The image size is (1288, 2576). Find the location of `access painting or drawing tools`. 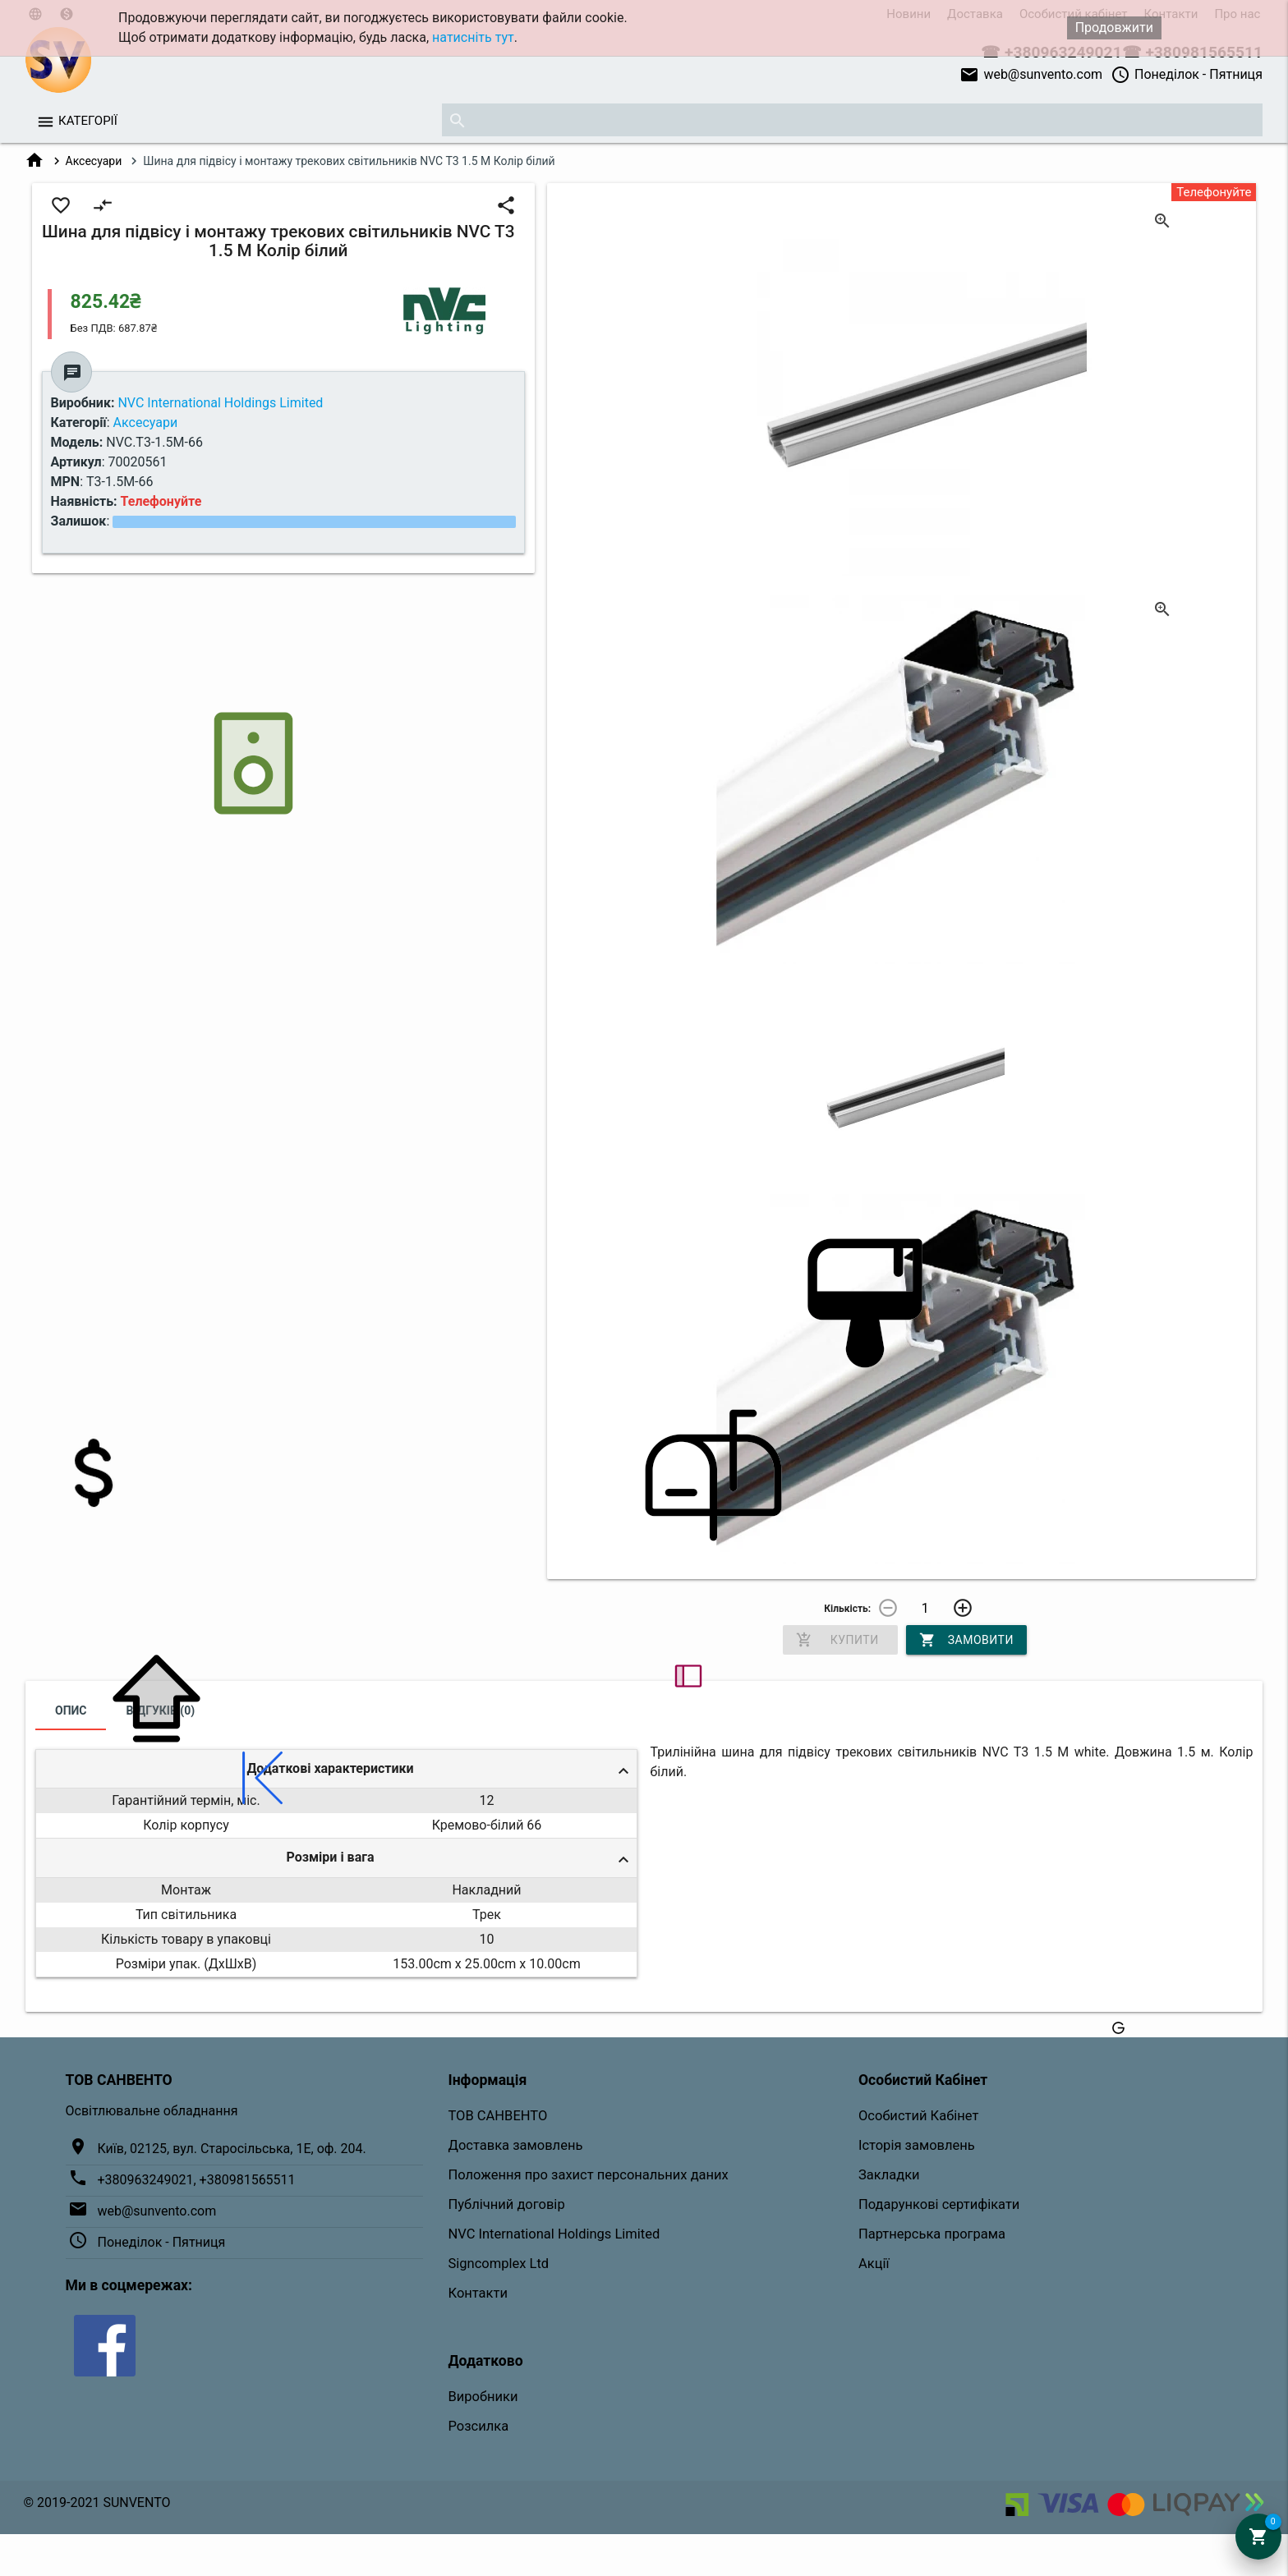

access painting or drawing tools is located at coordinates (865, 1301).